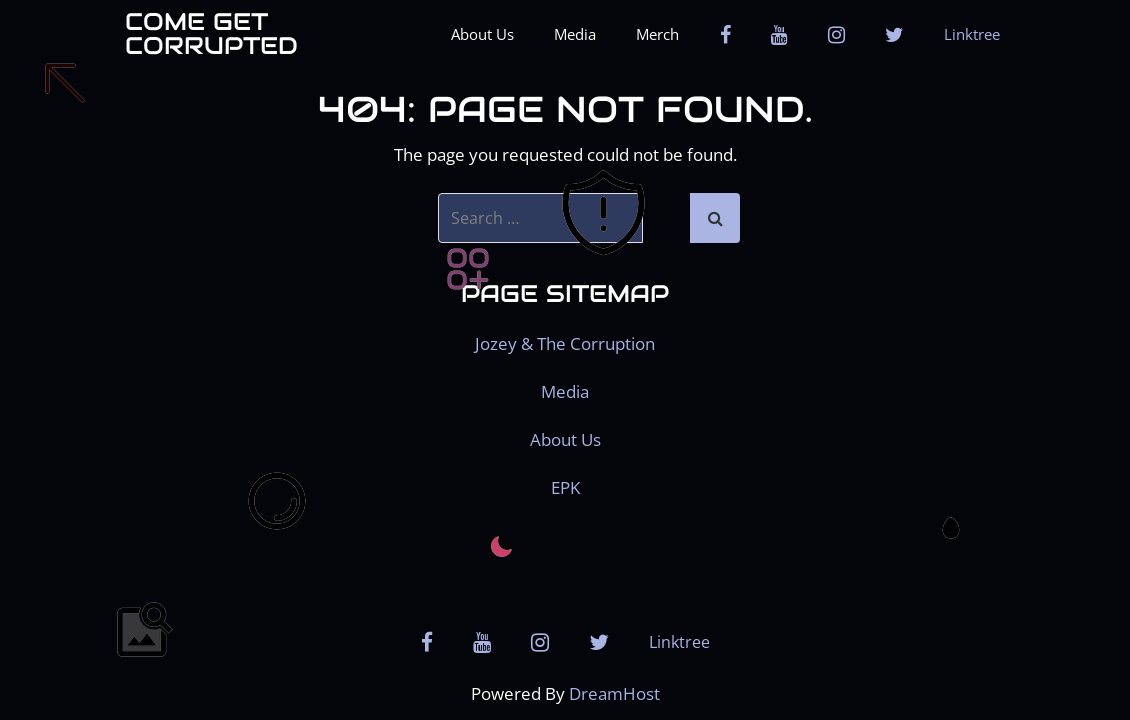  Describe the element at coordinates (501, 547) in the screenshot. I see `enable dark mode` at that location.